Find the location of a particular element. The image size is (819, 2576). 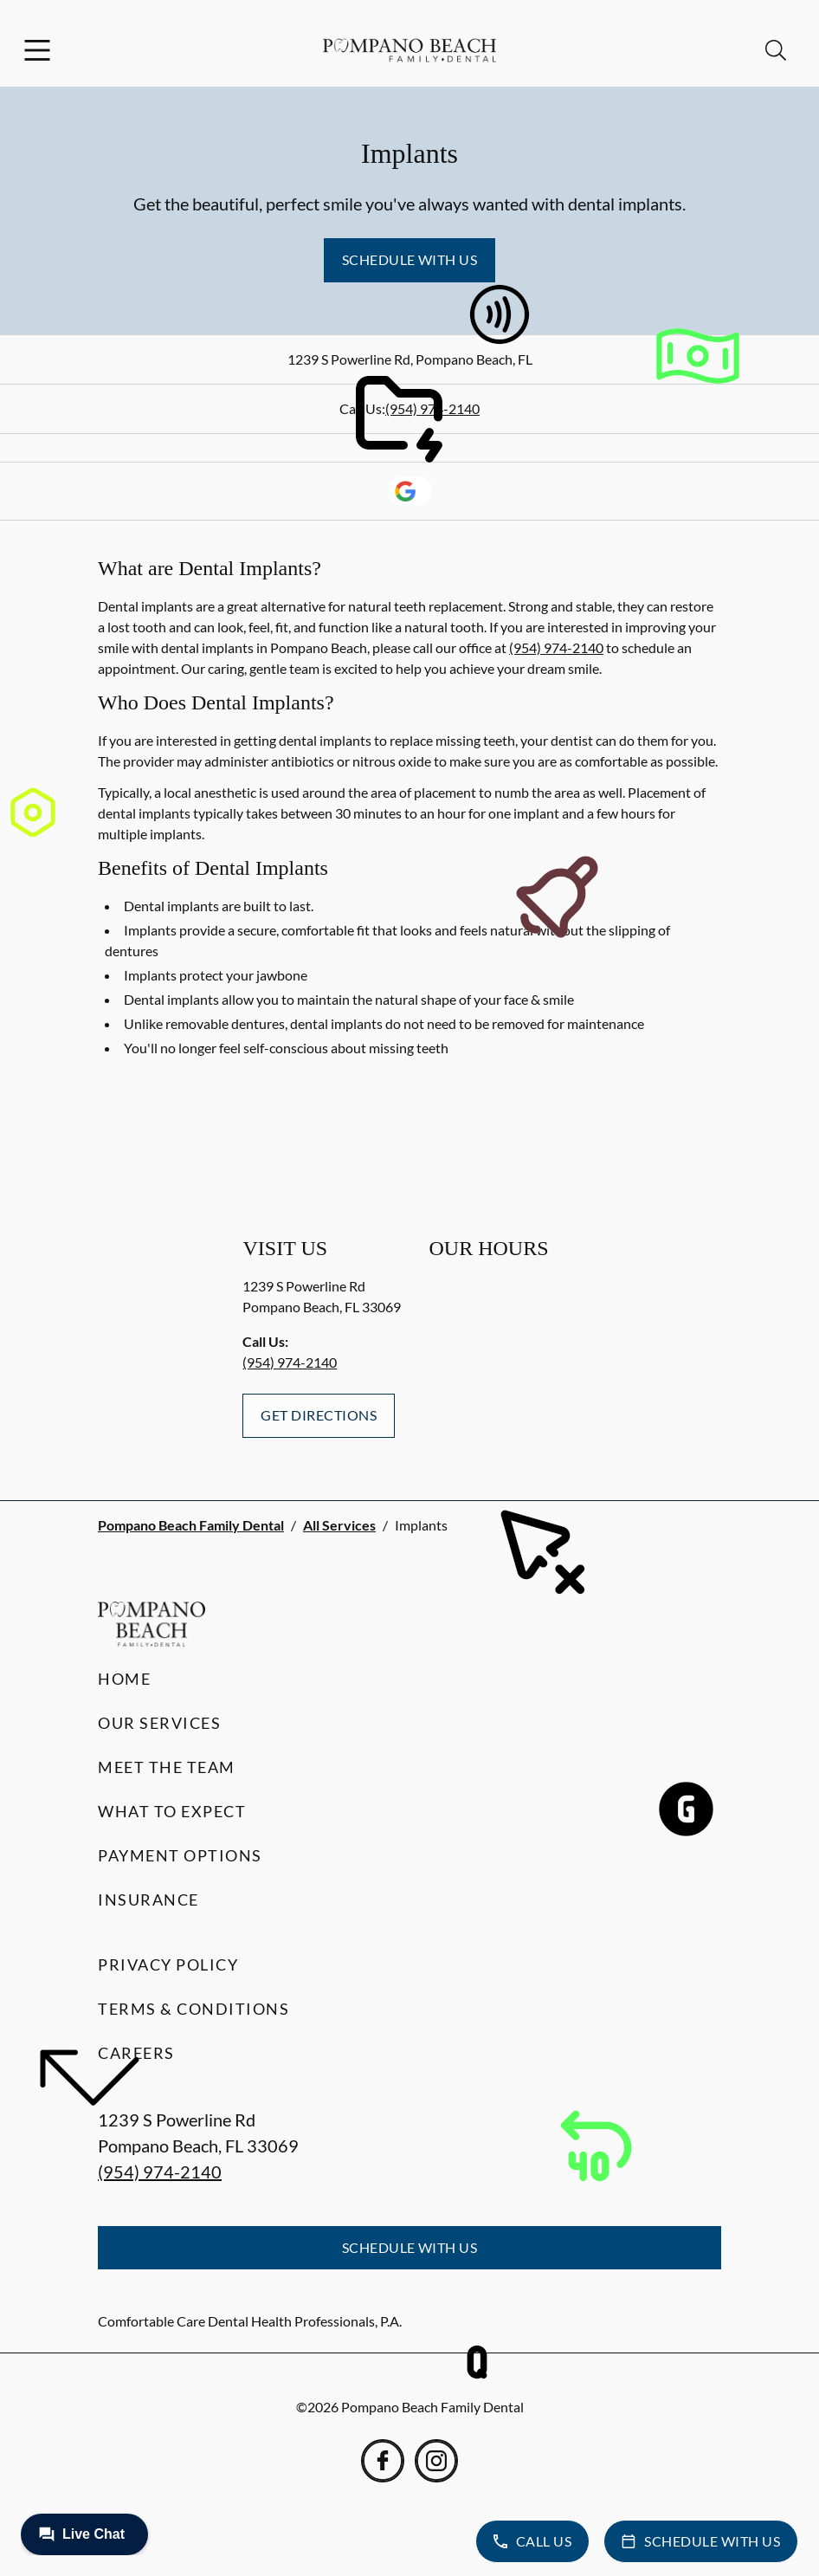

access power-related files or settings is located at coordinates (399, 415).